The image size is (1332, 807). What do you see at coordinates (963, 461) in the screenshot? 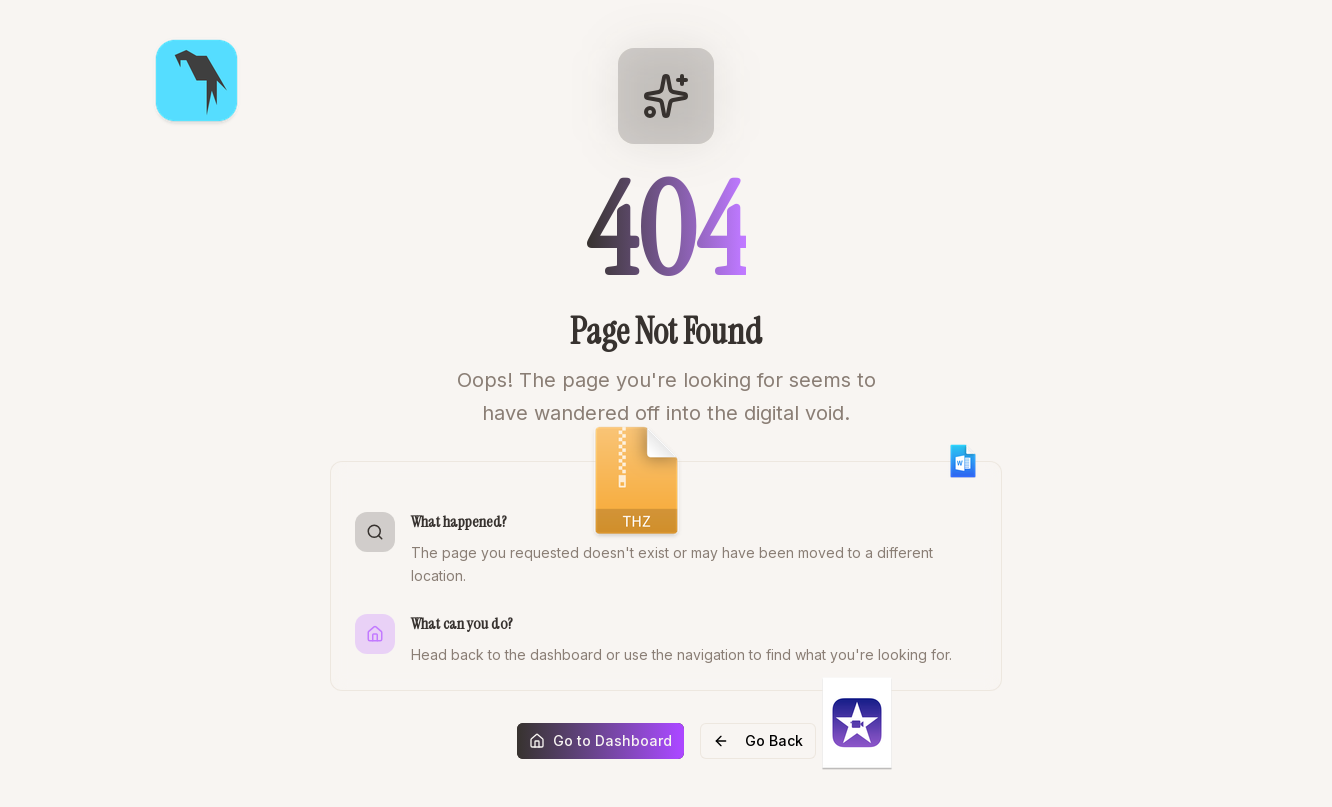
I see `open a Microsoft Word document` at bounding box center [963, 461].